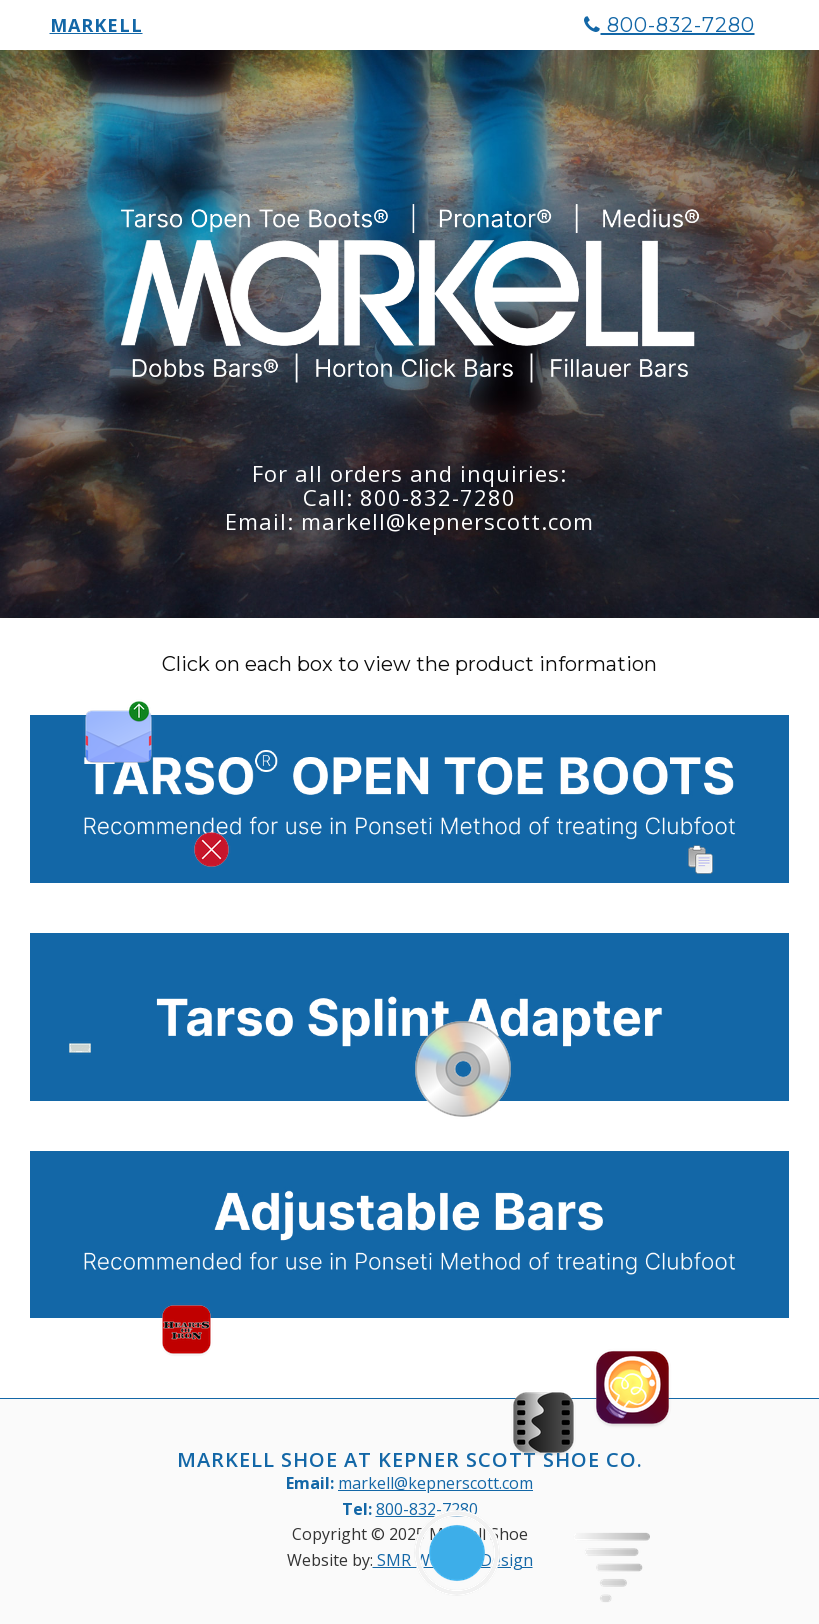 The height and width of the screenshot is (1624, 819). What do you see at coordinates (611, 1567) in the screenshot?
I see `indicates tornado or severe storm warning` at bounding box center [611, 1567].